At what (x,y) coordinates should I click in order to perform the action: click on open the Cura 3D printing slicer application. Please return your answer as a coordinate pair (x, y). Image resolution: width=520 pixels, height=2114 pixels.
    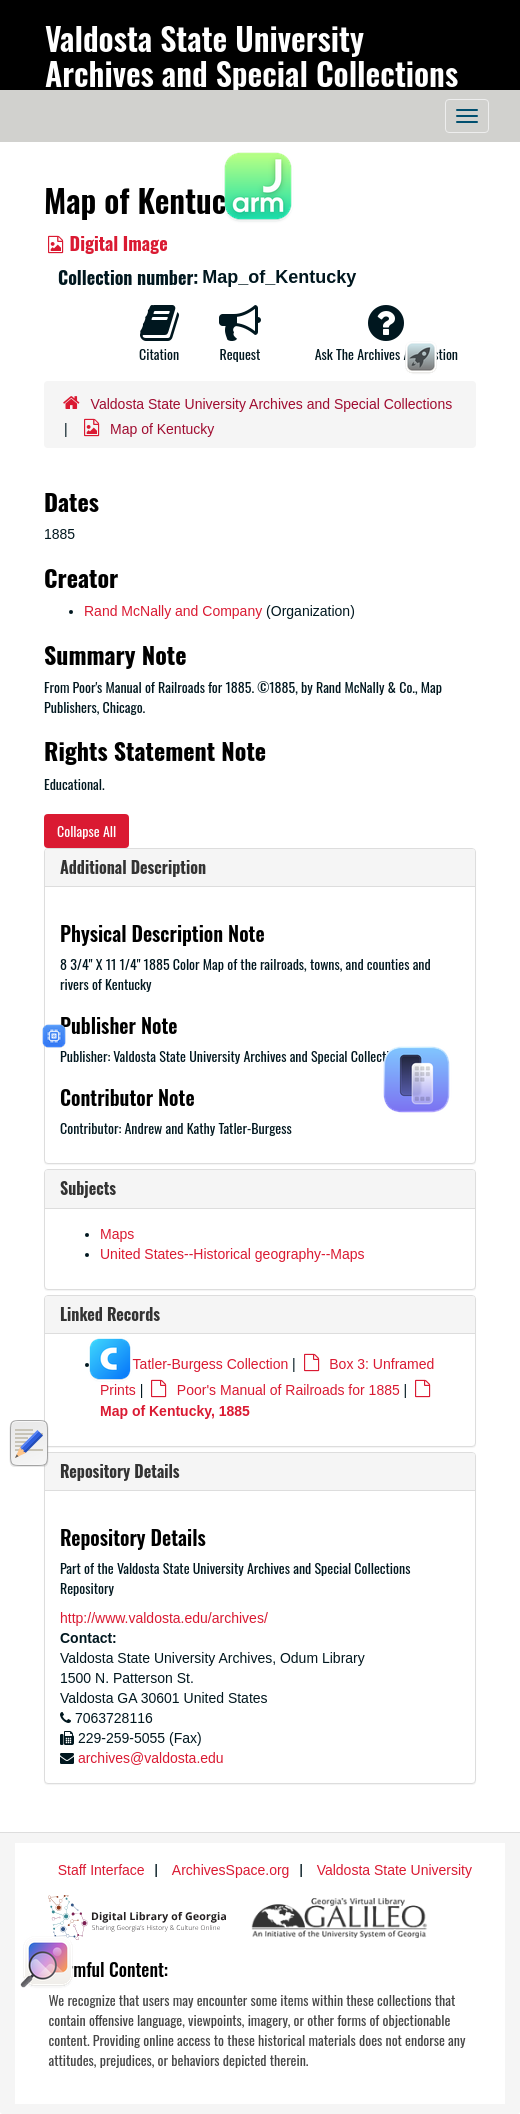
    Looking at the image, I should click on (110, 1359).